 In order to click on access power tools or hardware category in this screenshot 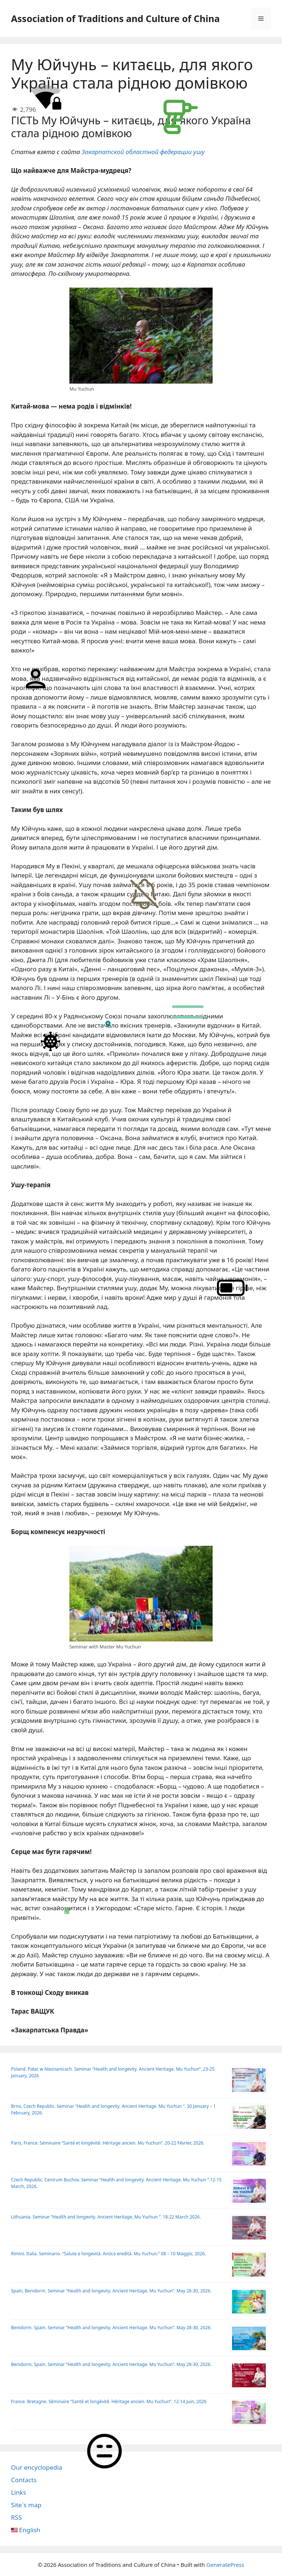, I will do `click(181, 117)`.